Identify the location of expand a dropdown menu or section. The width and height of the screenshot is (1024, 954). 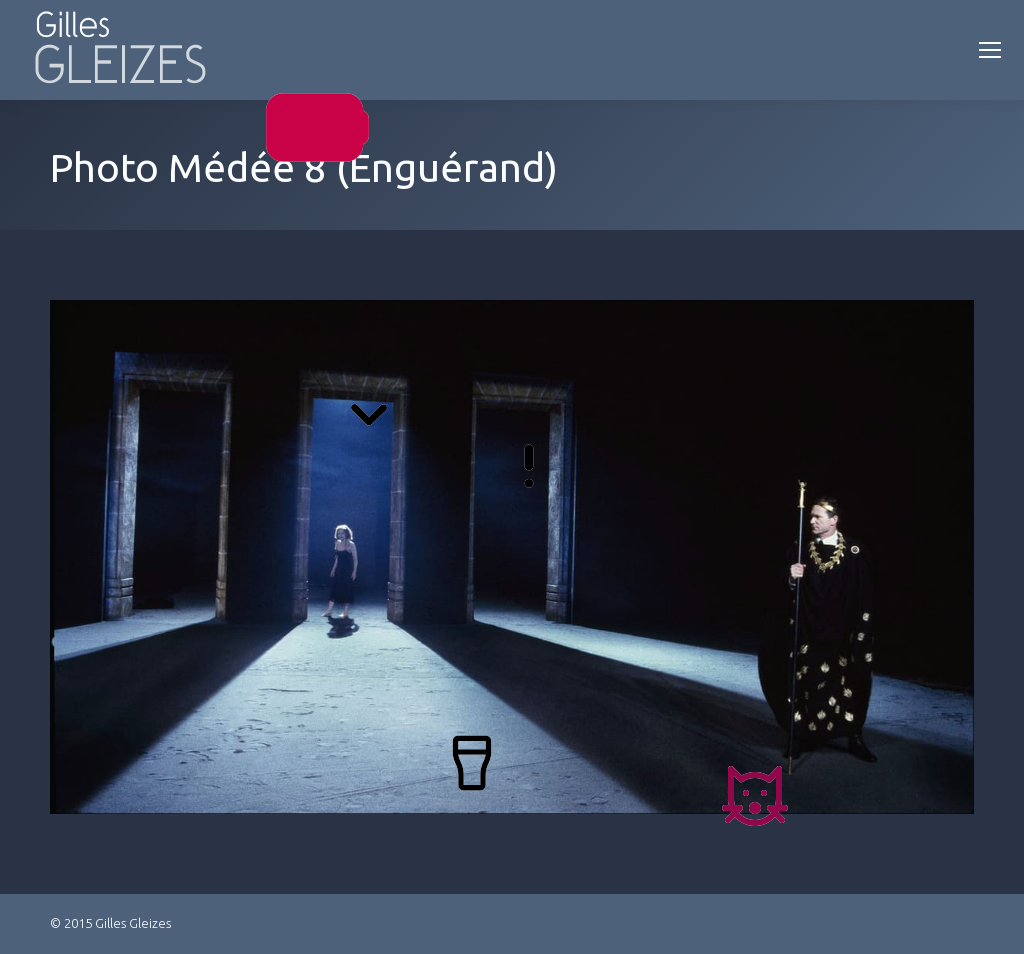
(369, 413).